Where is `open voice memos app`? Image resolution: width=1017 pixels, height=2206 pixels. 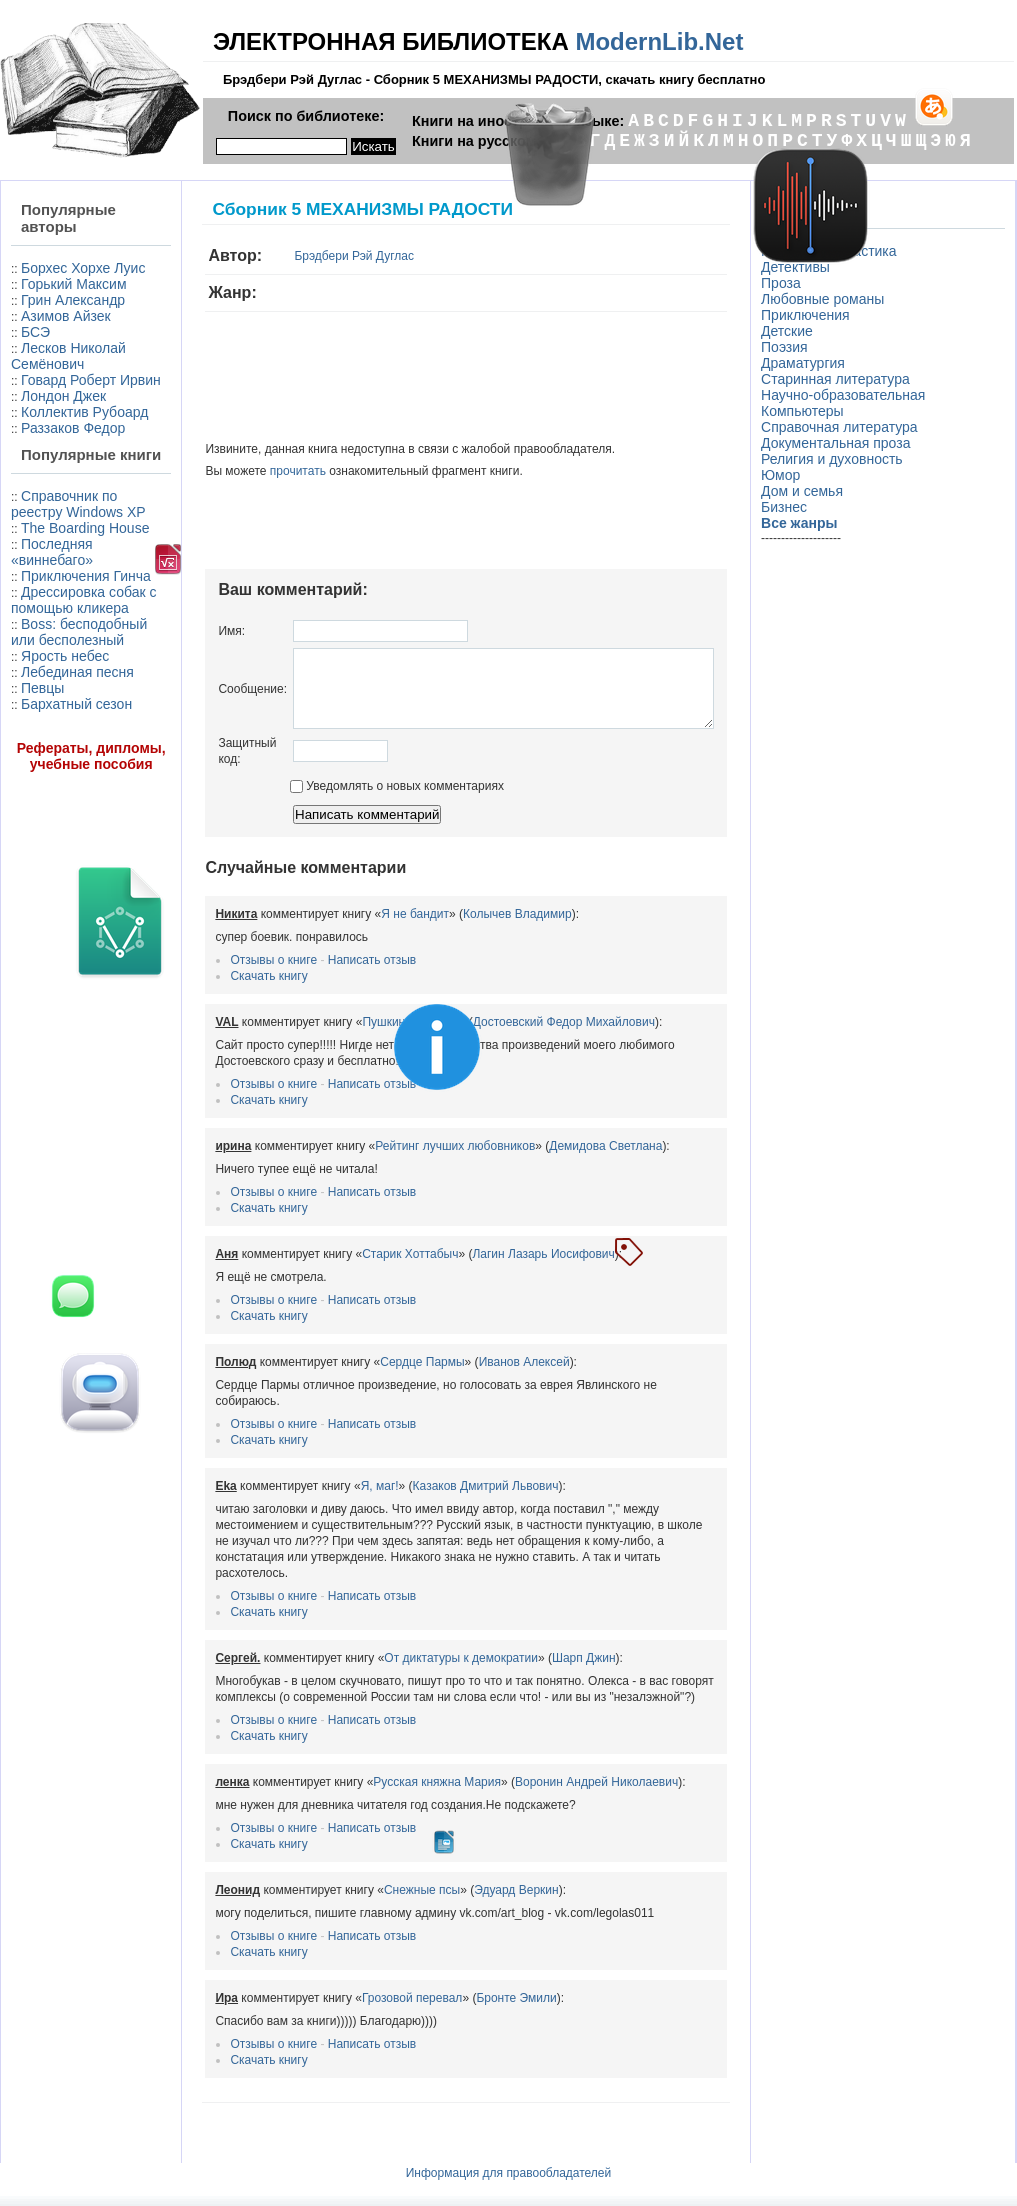 open voice memos app is located at coordinates (810, 205).